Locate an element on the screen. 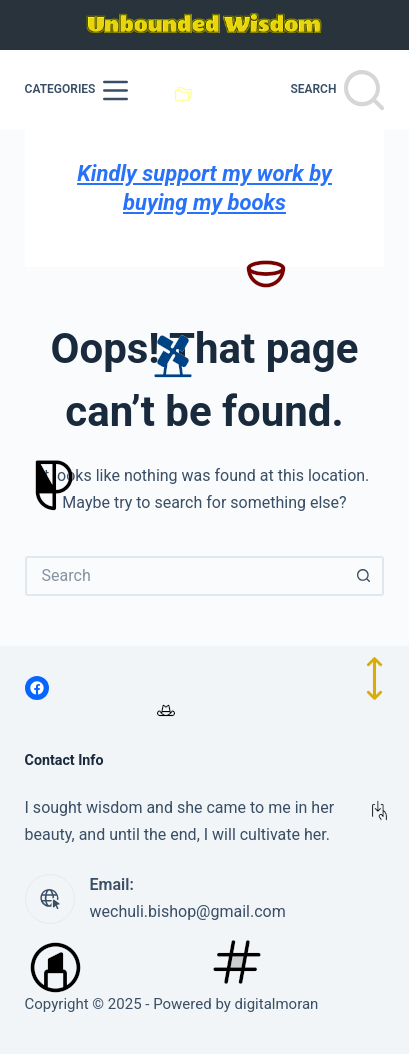 The height and width of the screenshot is (1054, 409). view or browse hashtags is located at coordinates (237, 962).